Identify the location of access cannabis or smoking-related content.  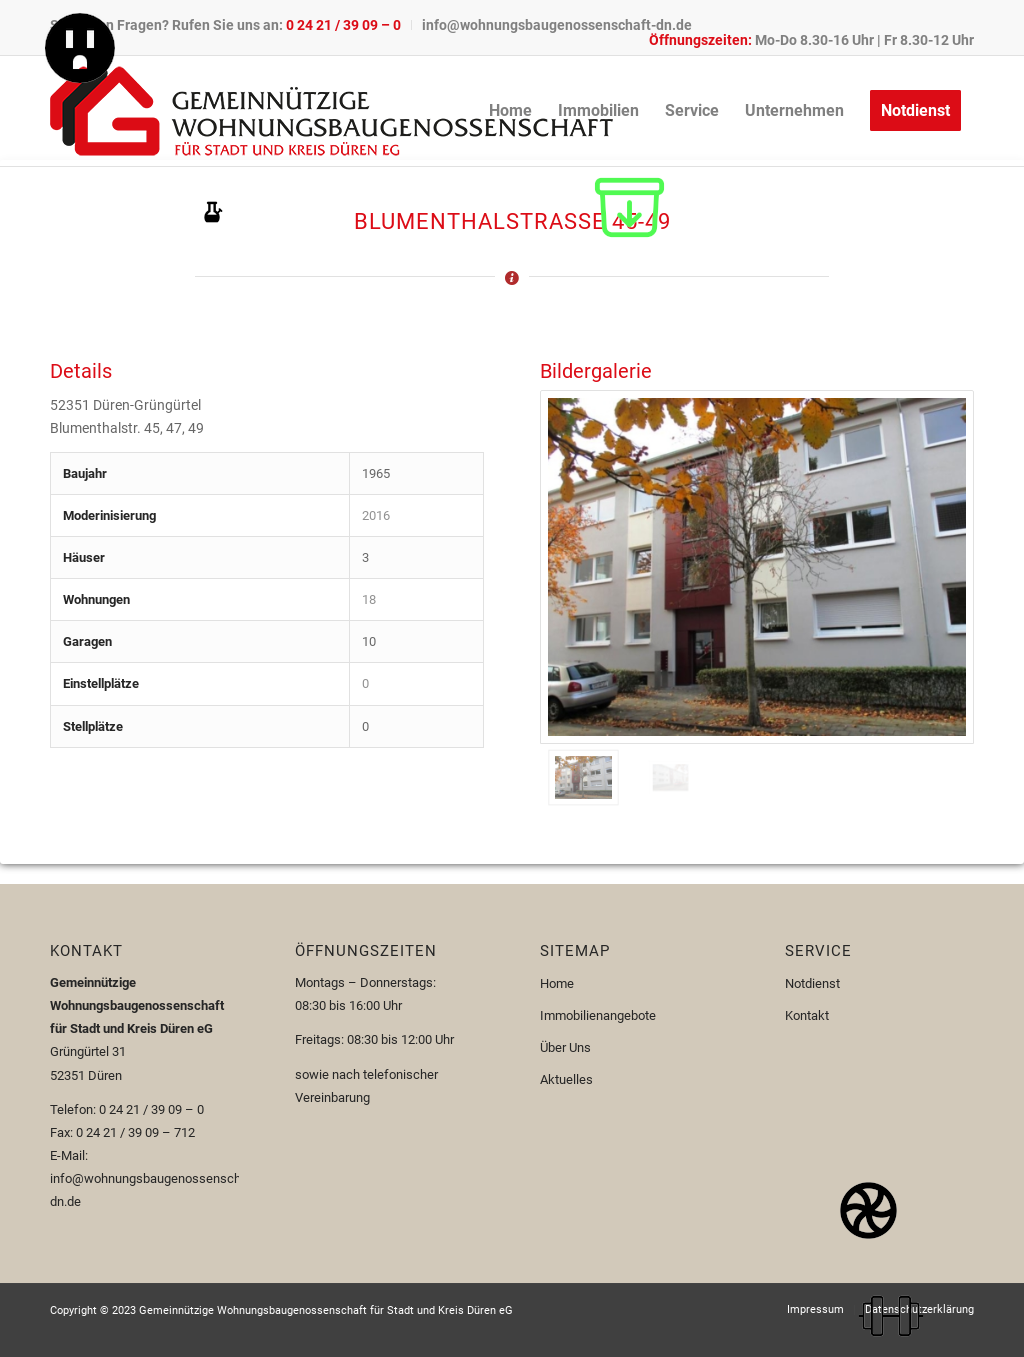
(212, 212).